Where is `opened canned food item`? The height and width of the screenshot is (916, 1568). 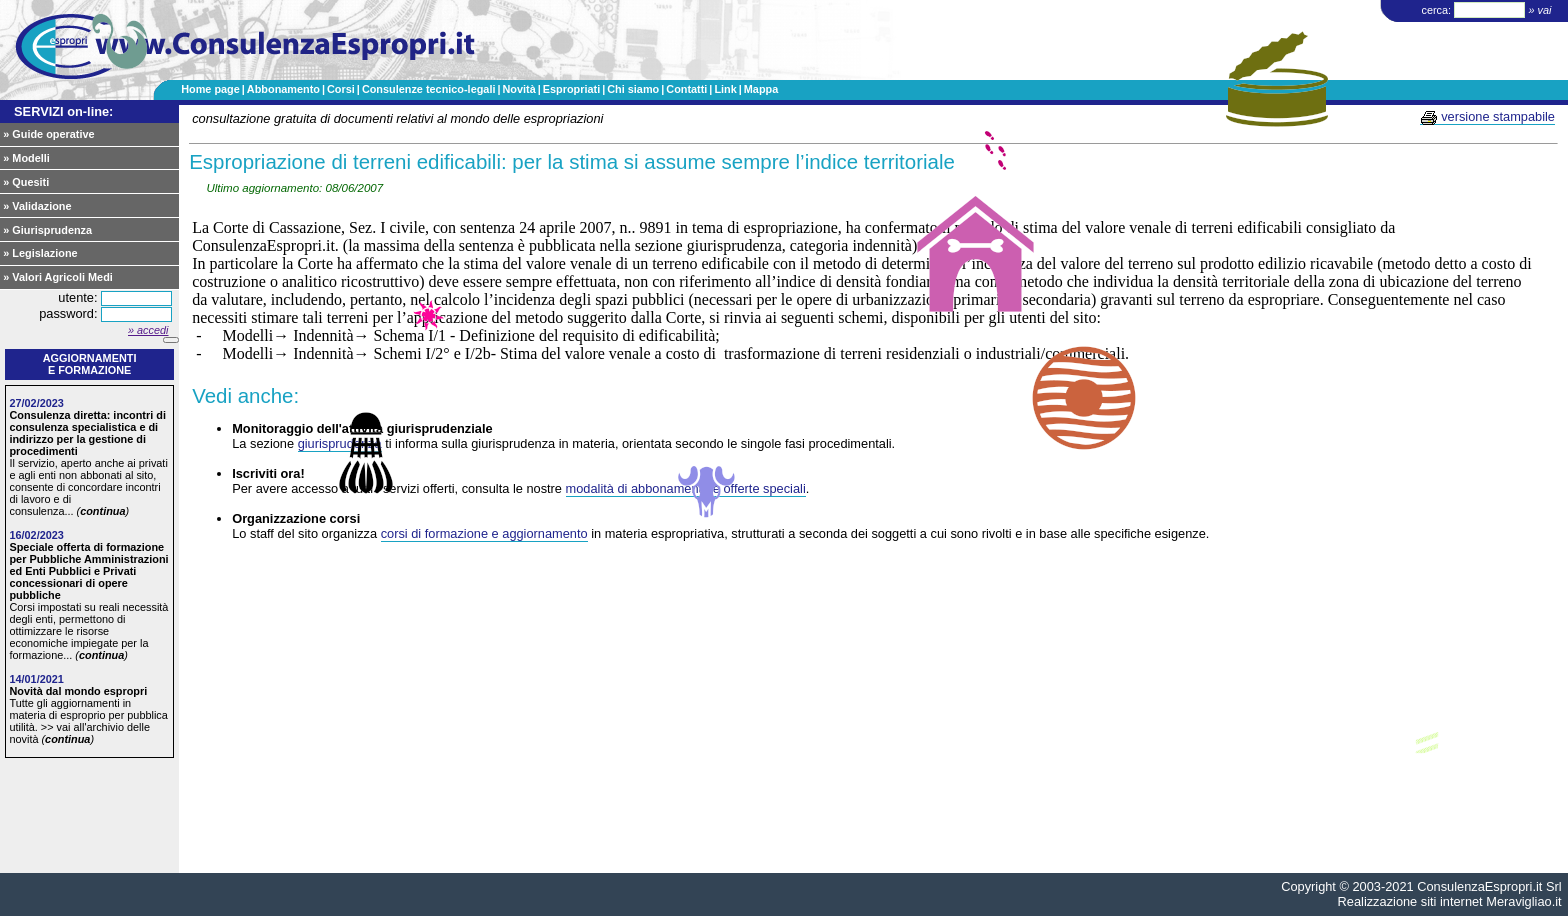 opened canned food item is located at coordinates (1277, 79).